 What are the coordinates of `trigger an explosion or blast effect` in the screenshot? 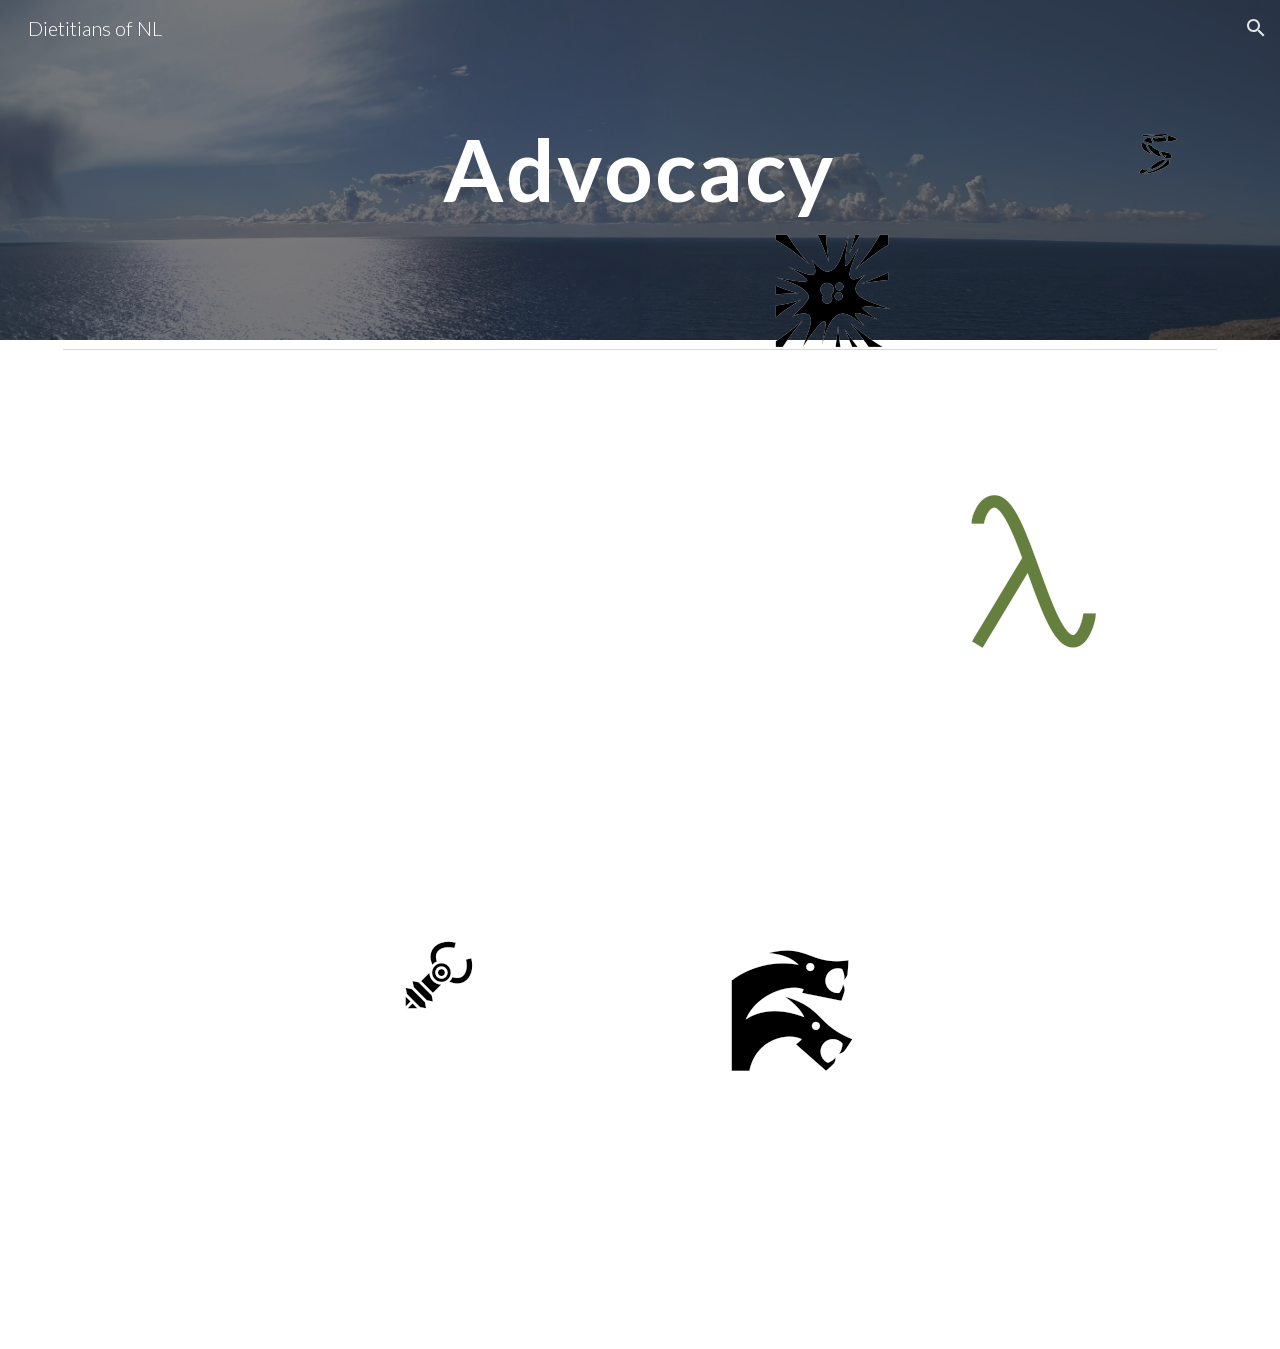 It's located at (831, 290).